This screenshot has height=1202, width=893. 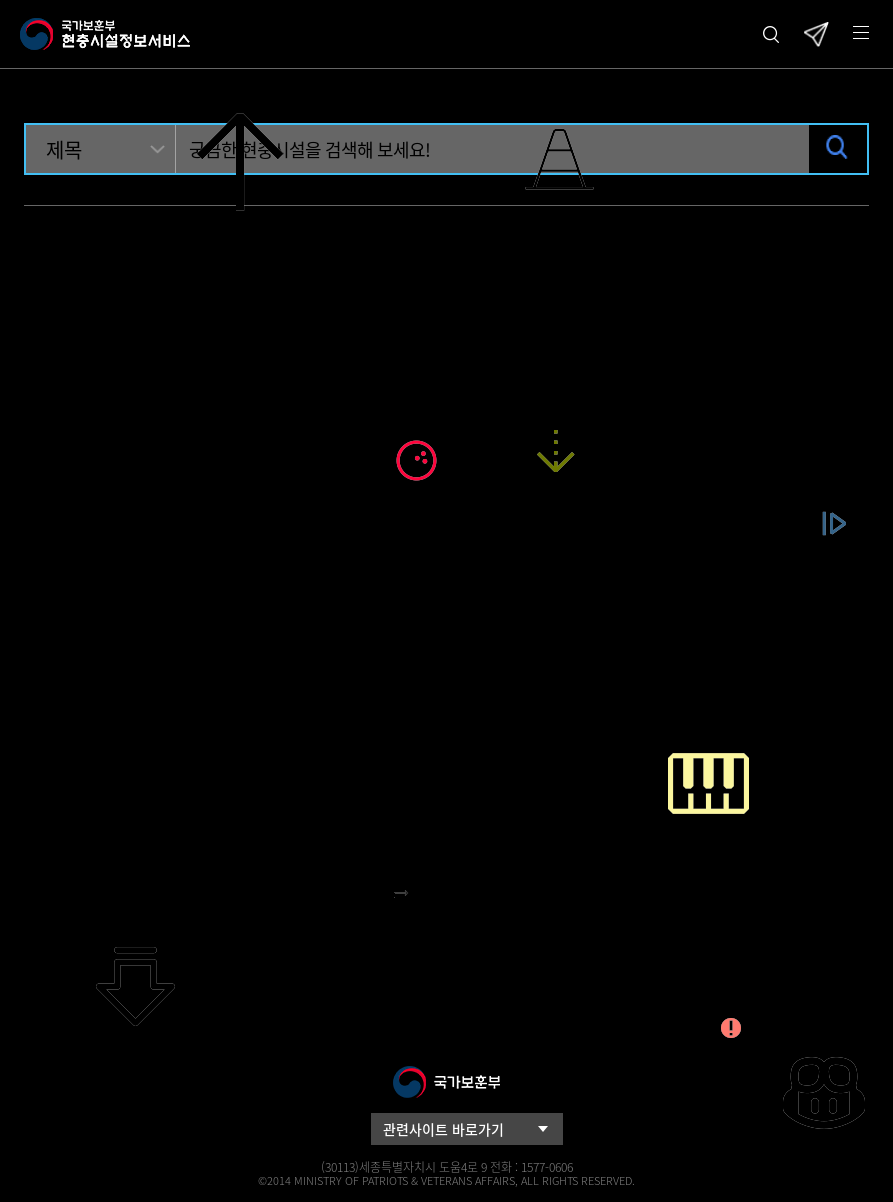 I want to click on forward or share content, so click(x=401, y=894).